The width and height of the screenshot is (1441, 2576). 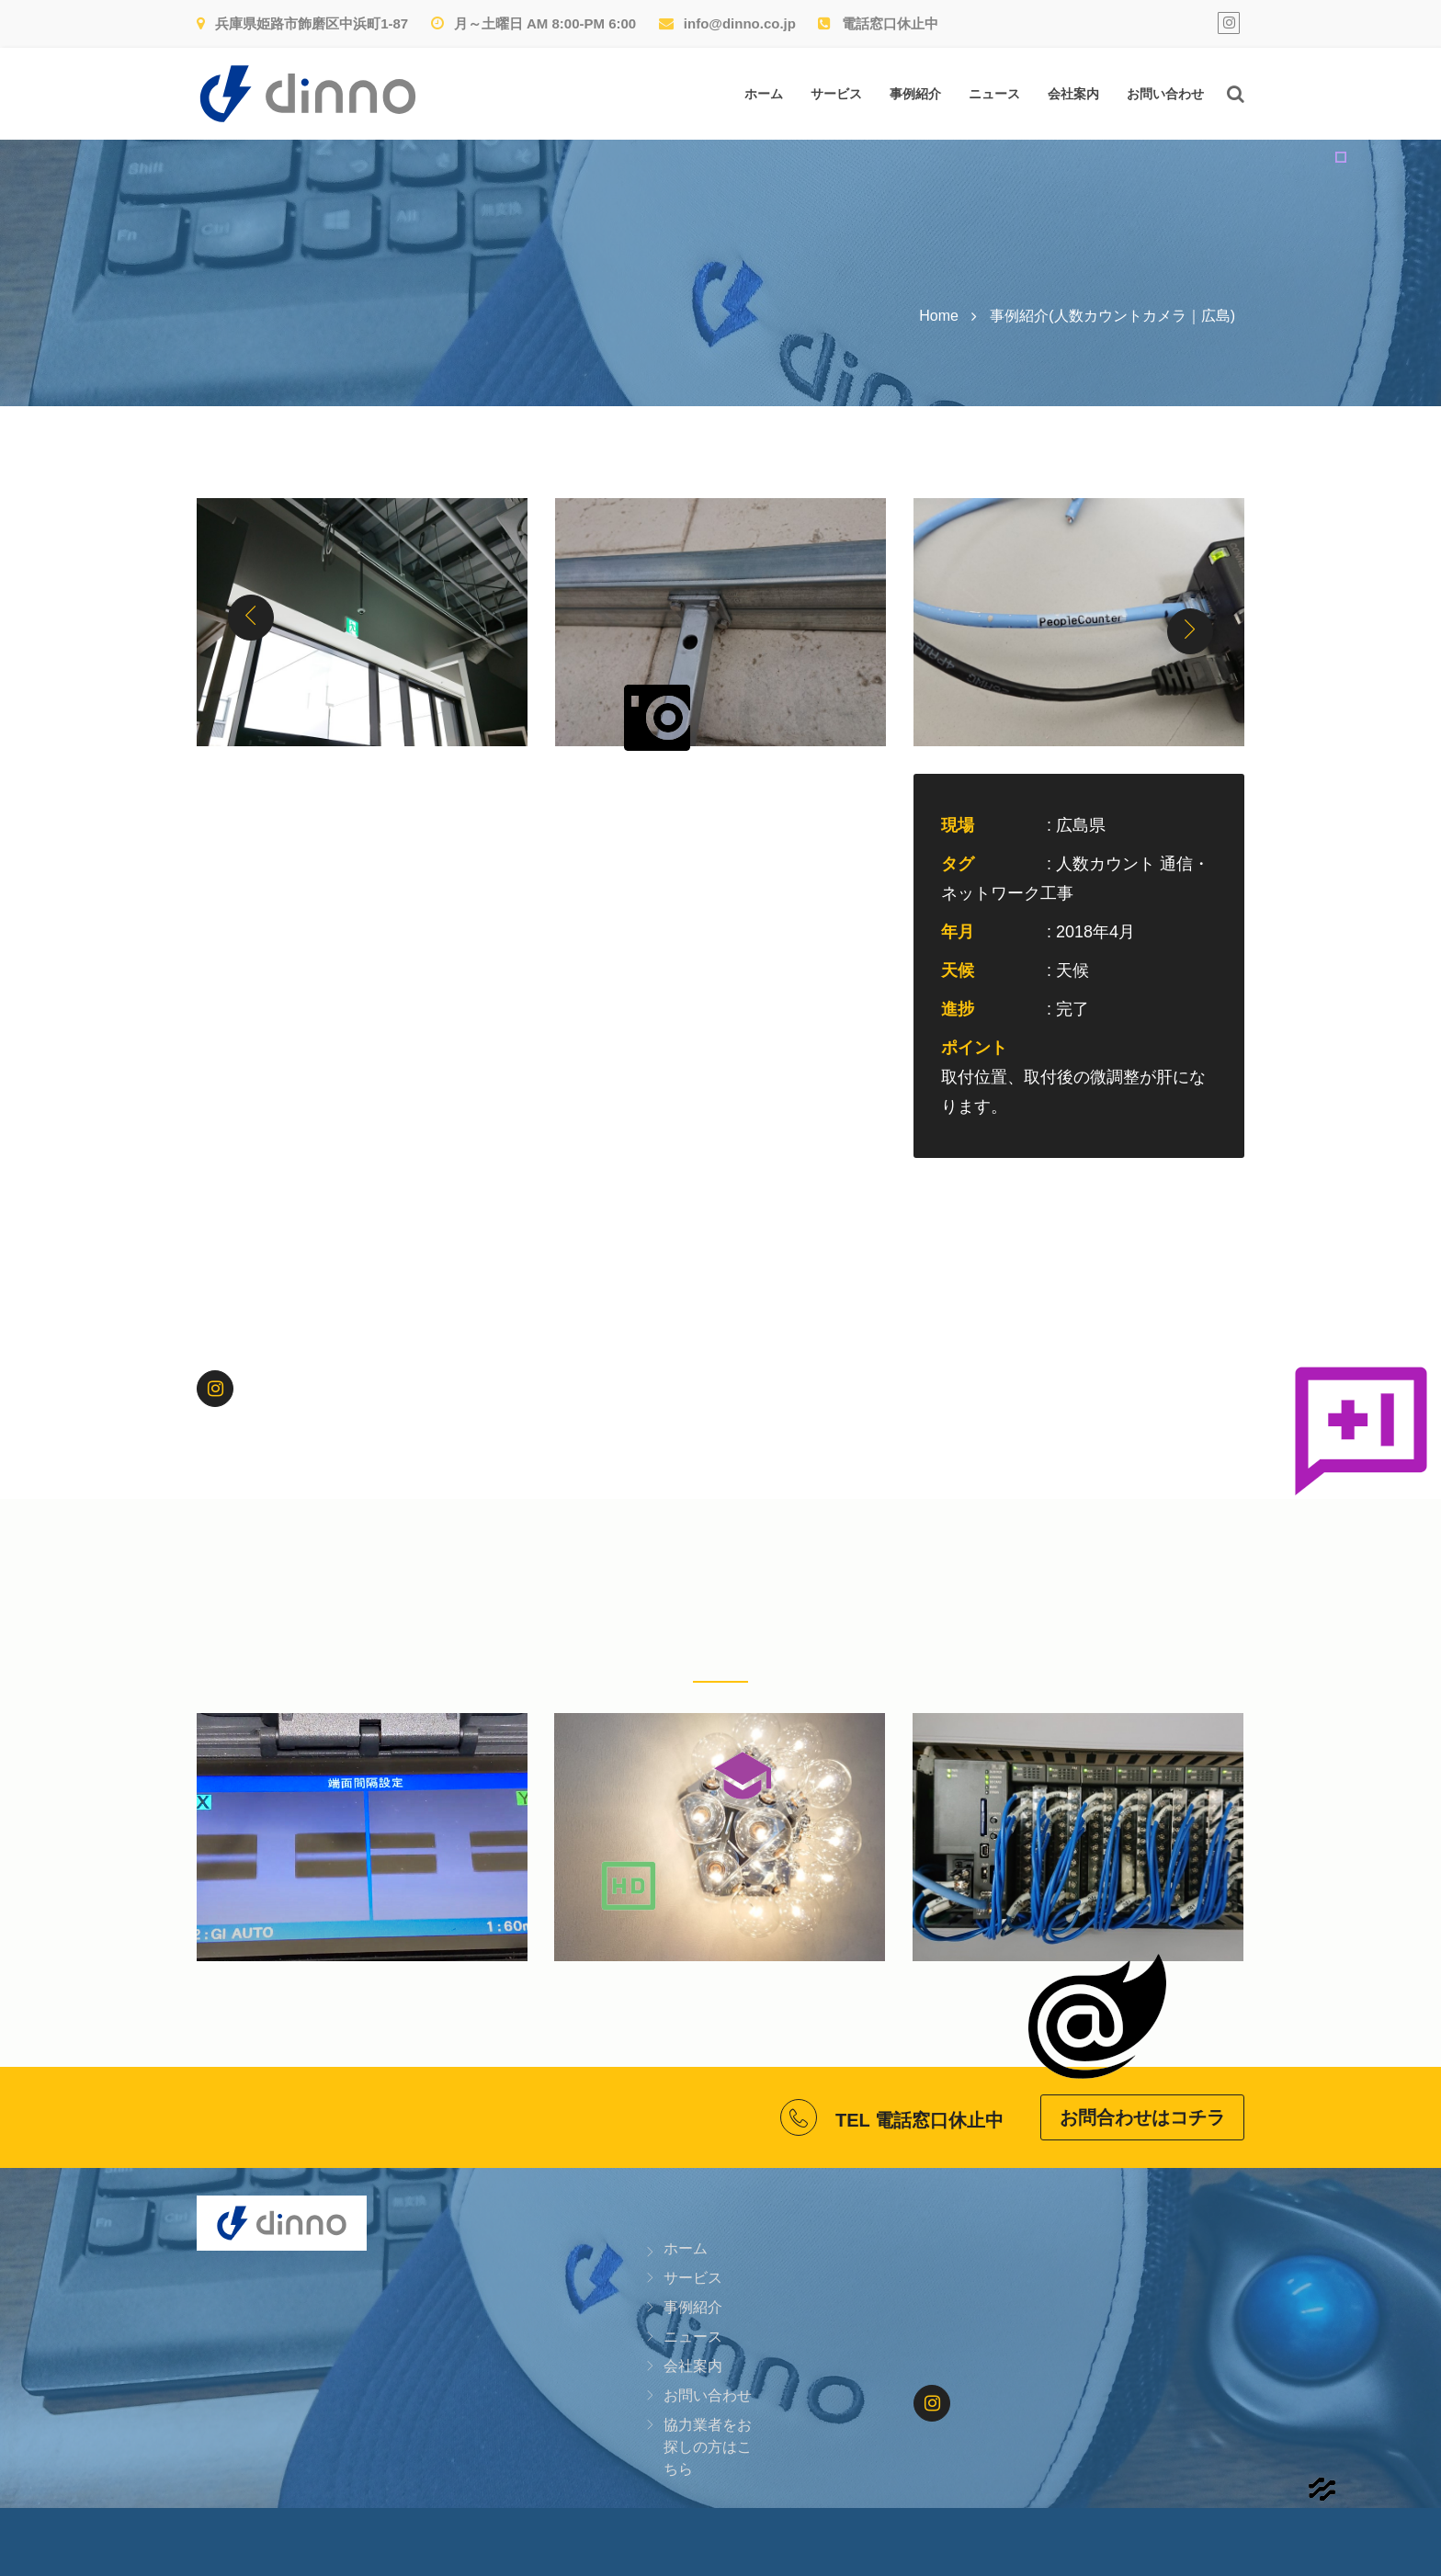 I want to click on an unchecked checkbox awaiting selection, so click(x=1341, y=157).